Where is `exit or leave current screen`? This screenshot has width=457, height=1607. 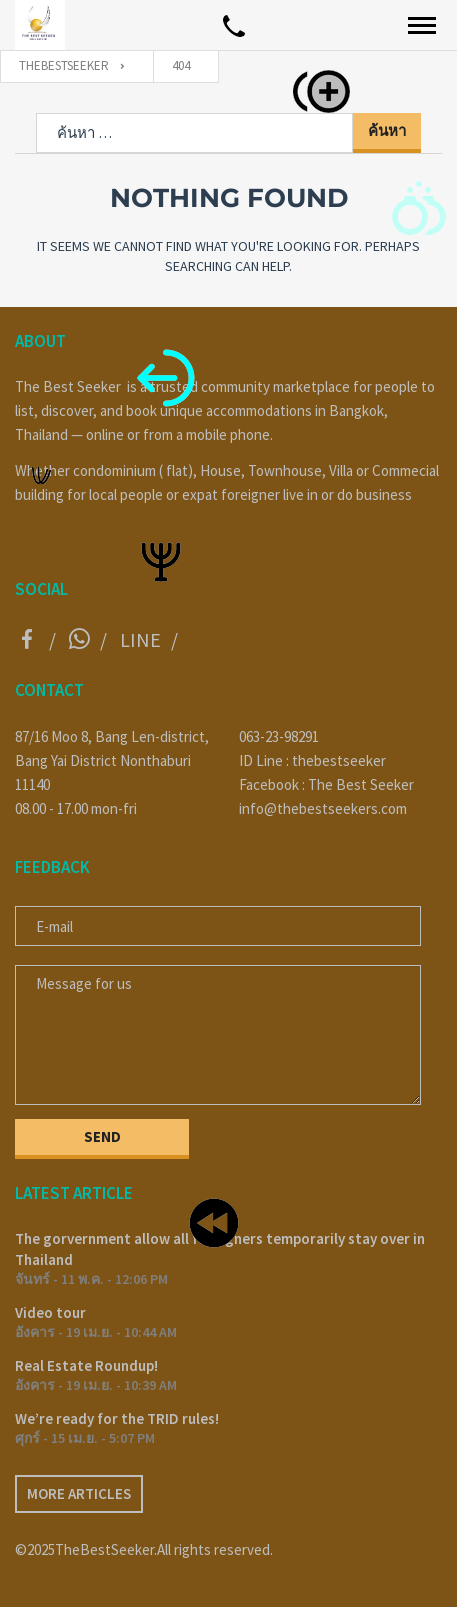
exit or leave current screen is located at coordinates (166, 378).